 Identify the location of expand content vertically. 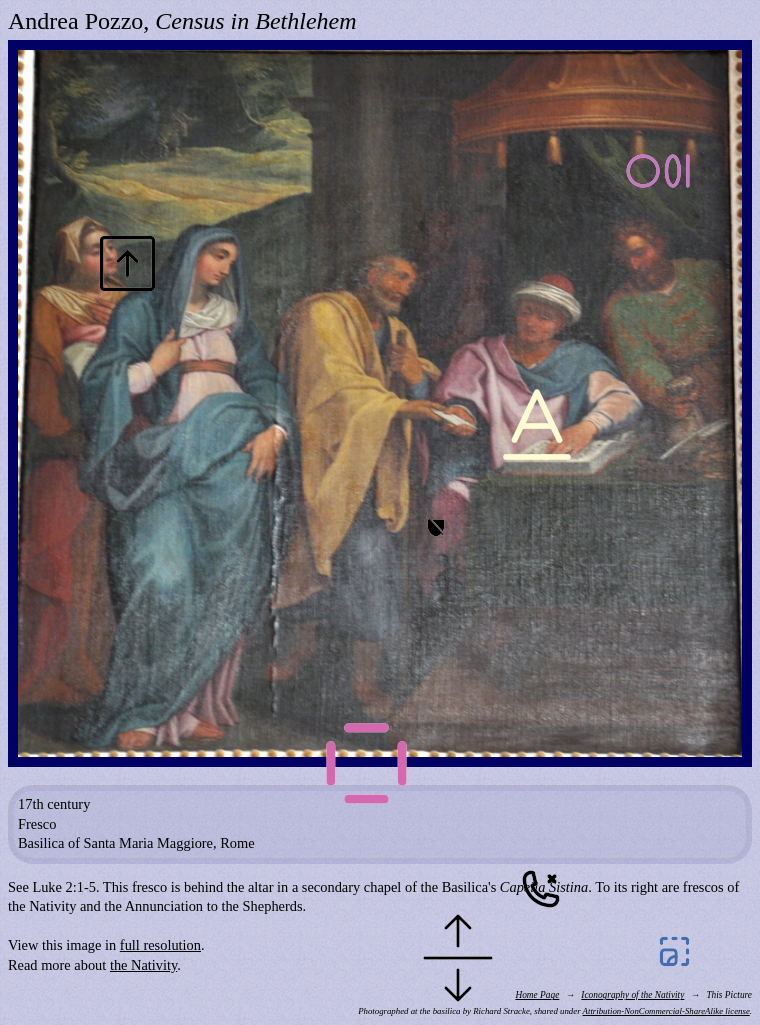
(458, 958).